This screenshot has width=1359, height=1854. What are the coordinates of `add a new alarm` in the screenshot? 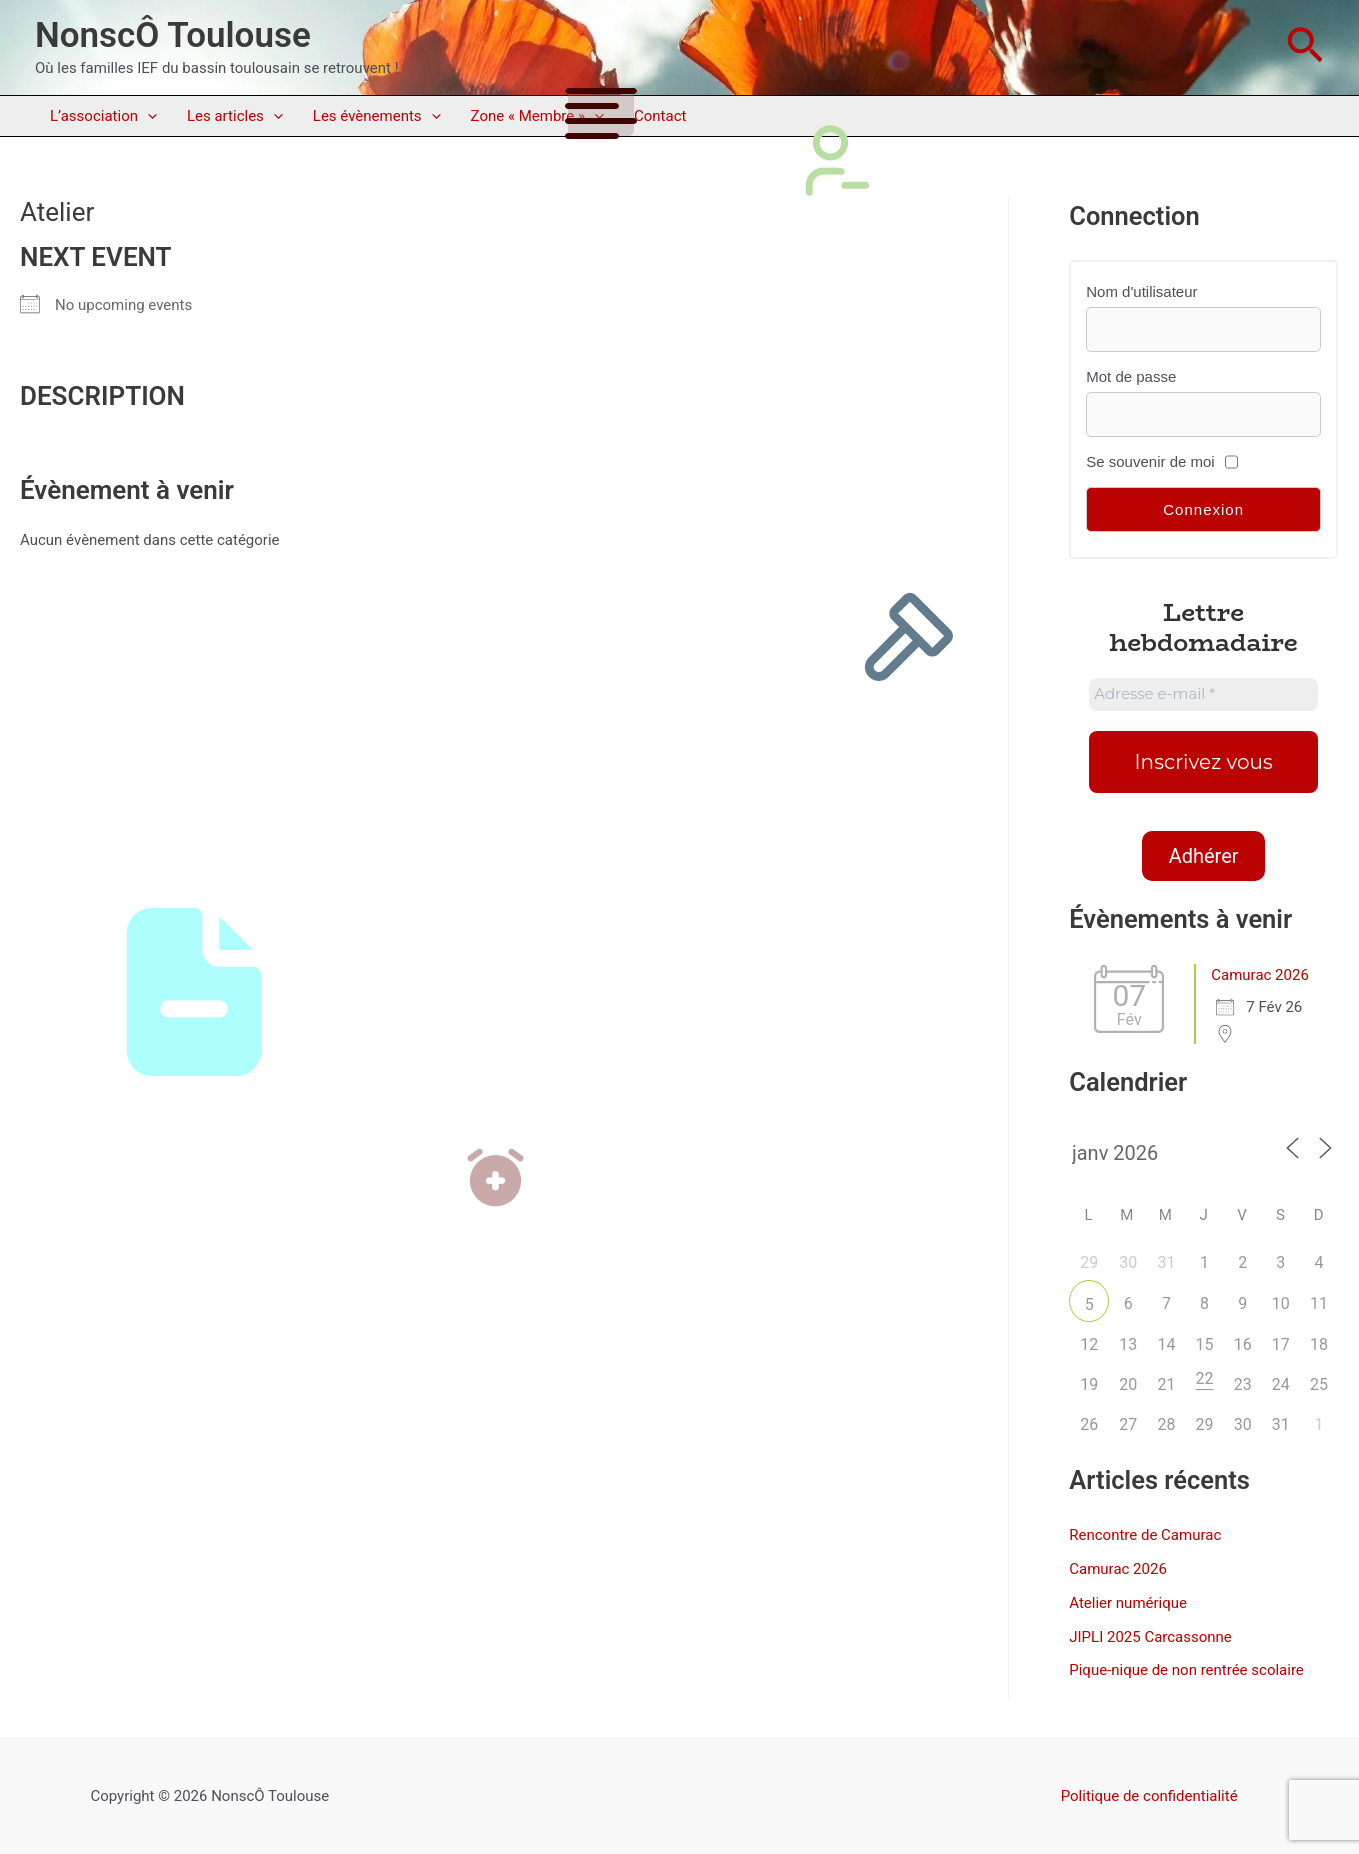 It's located at (495, 1177).